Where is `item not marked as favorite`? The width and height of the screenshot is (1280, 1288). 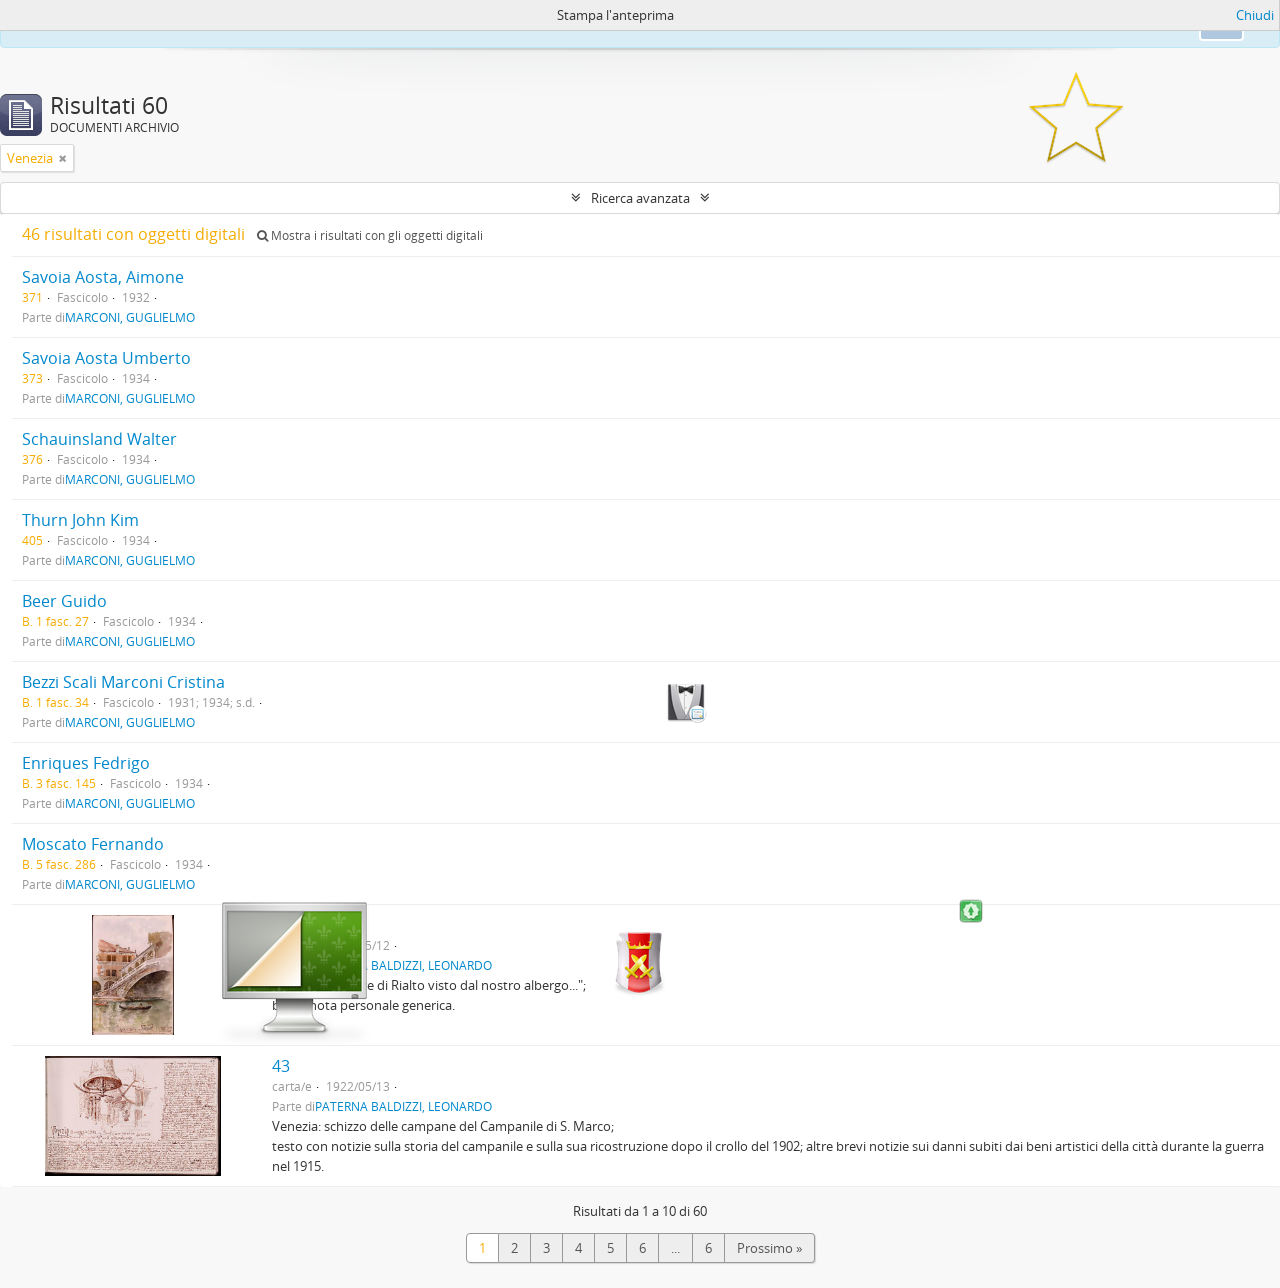 item not marked as favorite is located at coordinates (1076, 119).